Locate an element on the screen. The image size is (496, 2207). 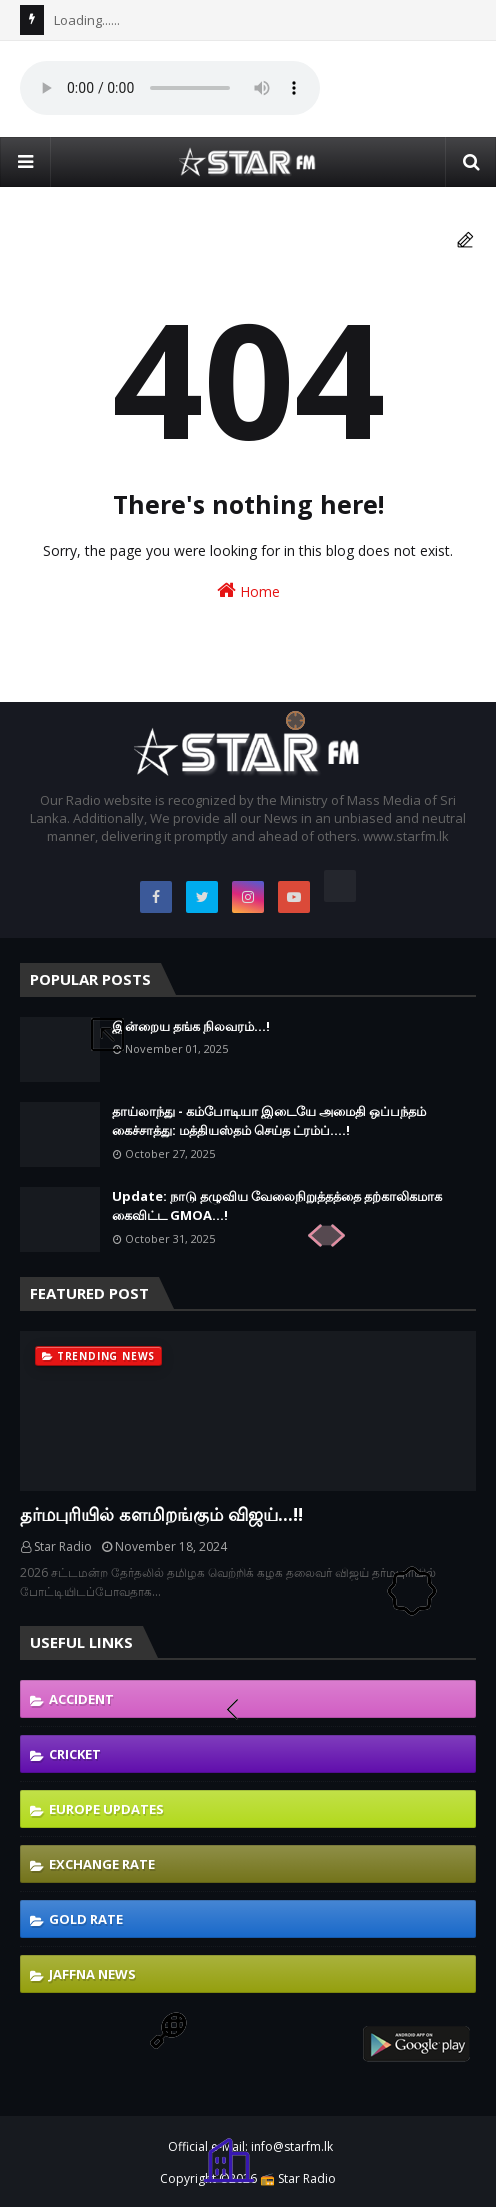
go back to the previous screen is located at coordinates (233, 1709).